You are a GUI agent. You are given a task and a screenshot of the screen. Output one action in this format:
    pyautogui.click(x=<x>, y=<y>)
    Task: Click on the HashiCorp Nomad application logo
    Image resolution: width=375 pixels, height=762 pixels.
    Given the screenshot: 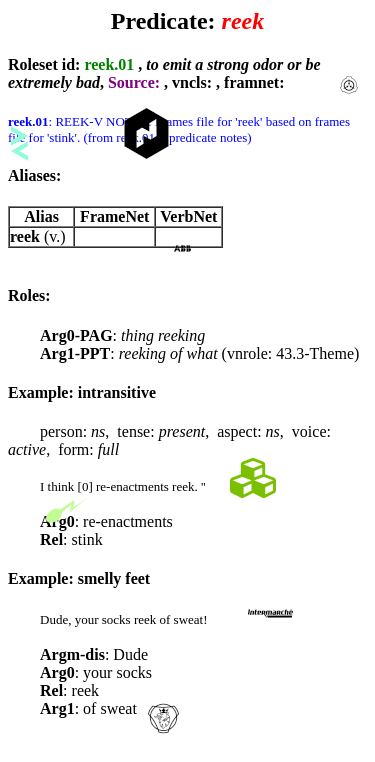 What is the action you would take?
    pyautogui.click(x=146, y=133)
    